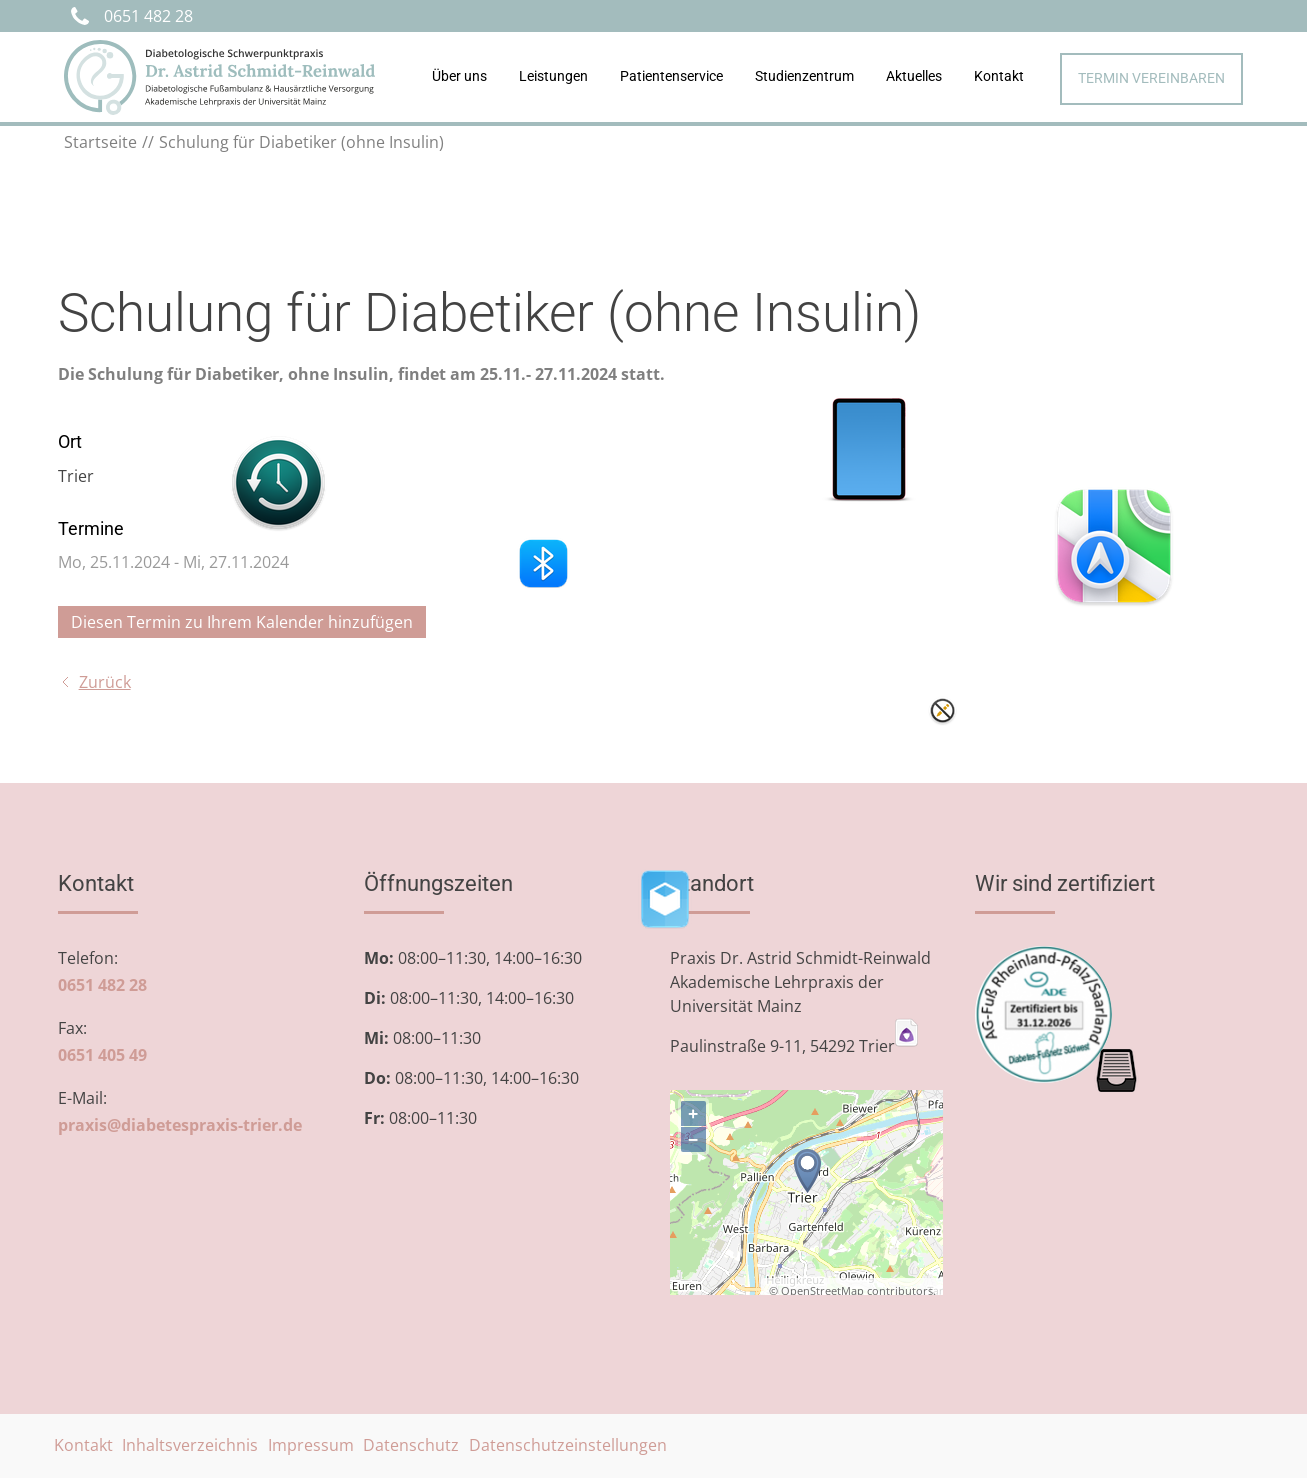 This screenshot has height=1478, width=1307. Describe the element at coordinates (543, 563) in the screenshot. I see `toggle bluetooth connectivity on or off` at that location.